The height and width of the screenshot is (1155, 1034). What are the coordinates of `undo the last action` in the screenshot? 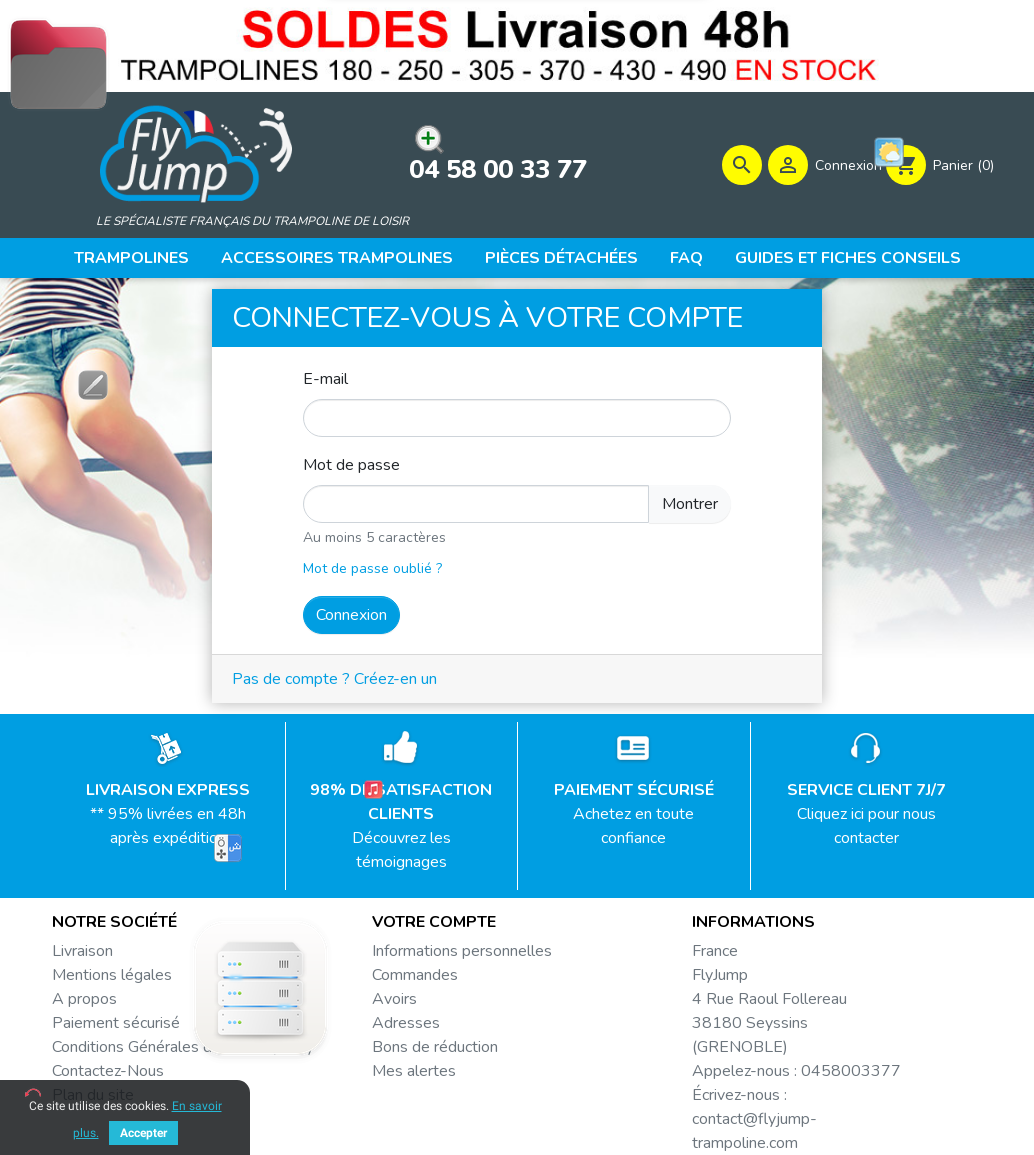 It's located at (33, 1092).